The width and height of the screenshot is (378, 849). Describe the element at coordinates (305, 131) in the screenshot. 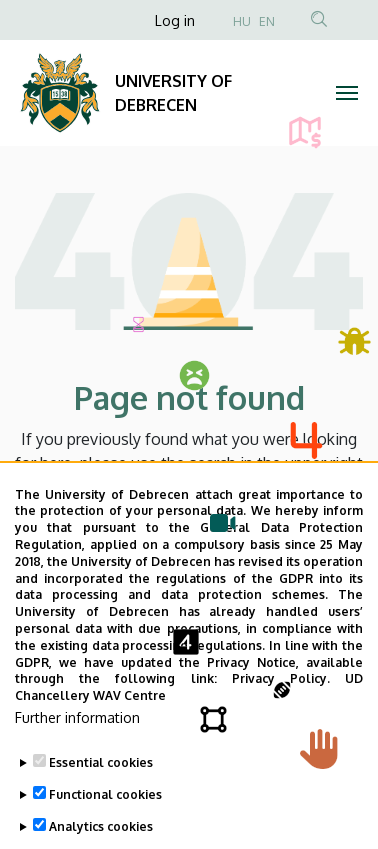

I see `view location-based pricing or costs` at that location.